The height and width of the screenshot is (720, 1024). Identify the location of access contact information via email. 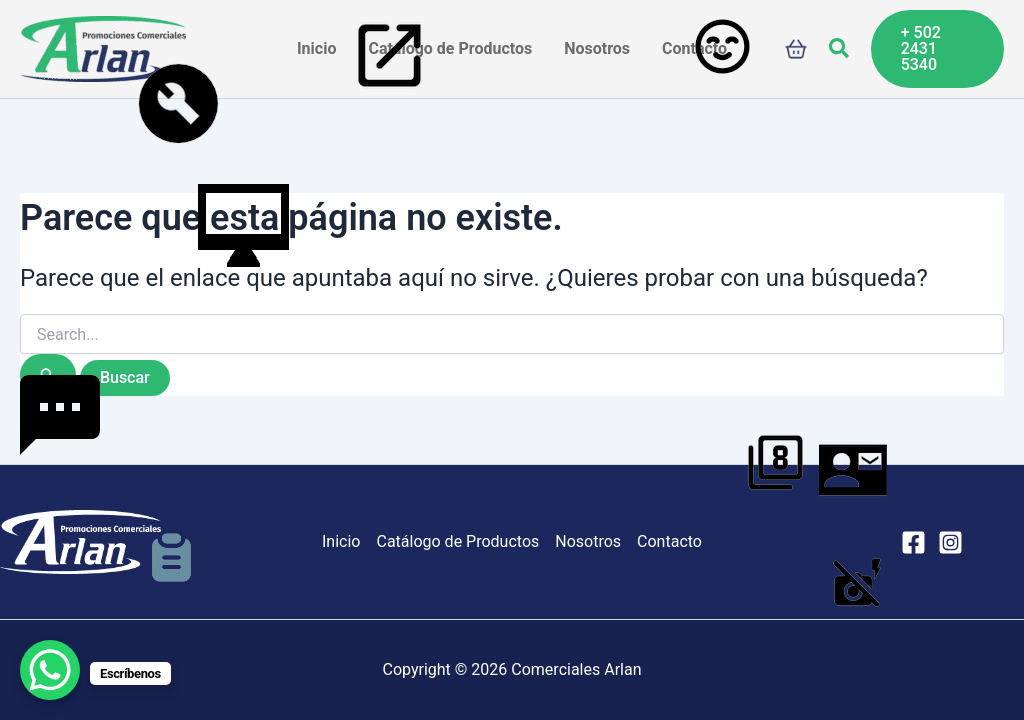
(853, 470).